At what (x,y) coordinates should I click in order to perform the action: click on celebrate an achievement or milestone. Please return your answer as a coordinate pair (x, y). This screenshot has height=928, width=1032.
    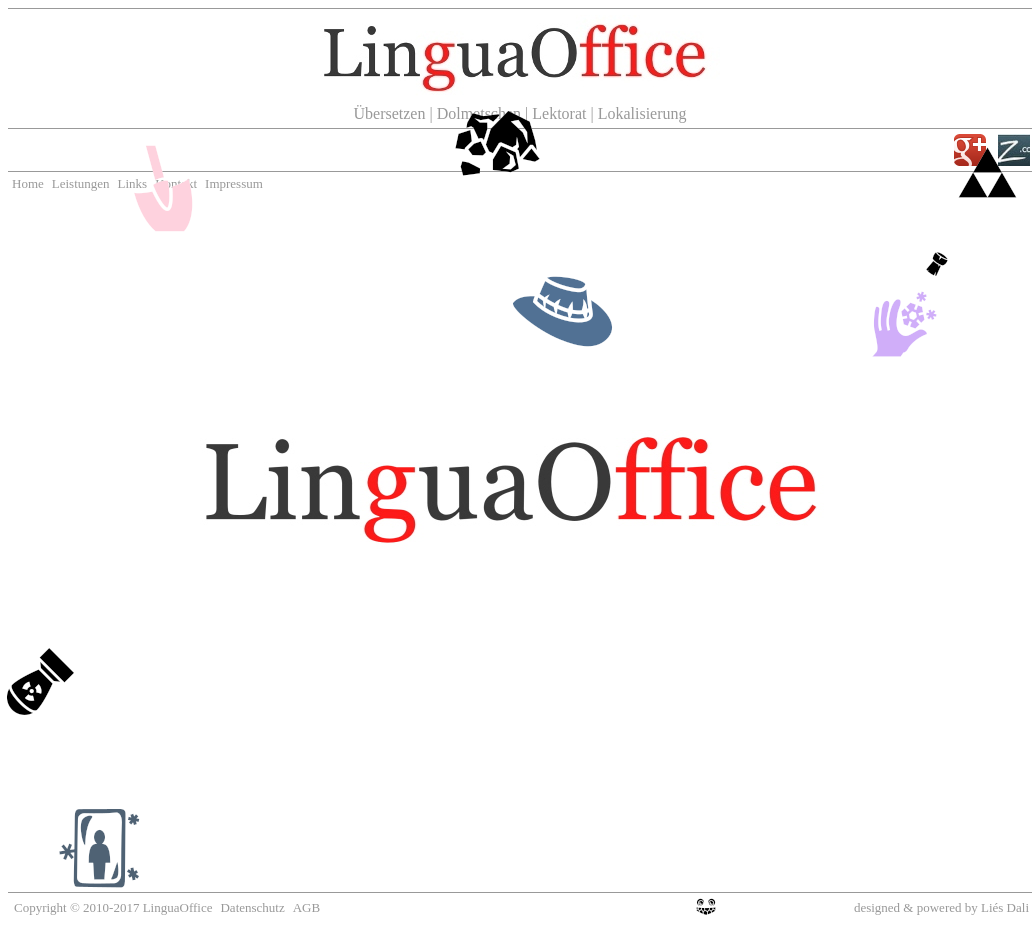
    Looking at the image, I should click on (937, 264).